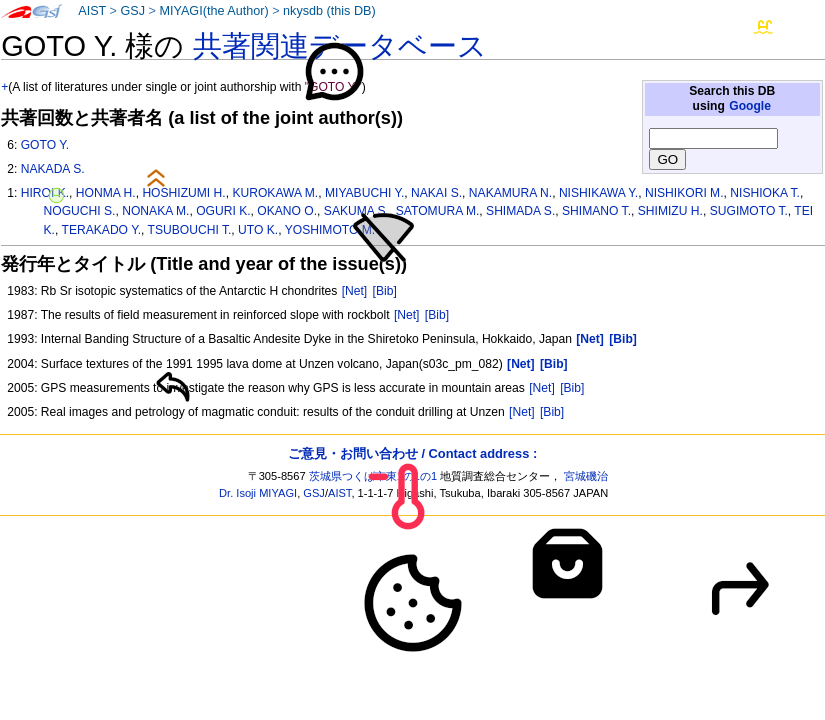  I want to click on manage cookie preferences, so click(413, 603).